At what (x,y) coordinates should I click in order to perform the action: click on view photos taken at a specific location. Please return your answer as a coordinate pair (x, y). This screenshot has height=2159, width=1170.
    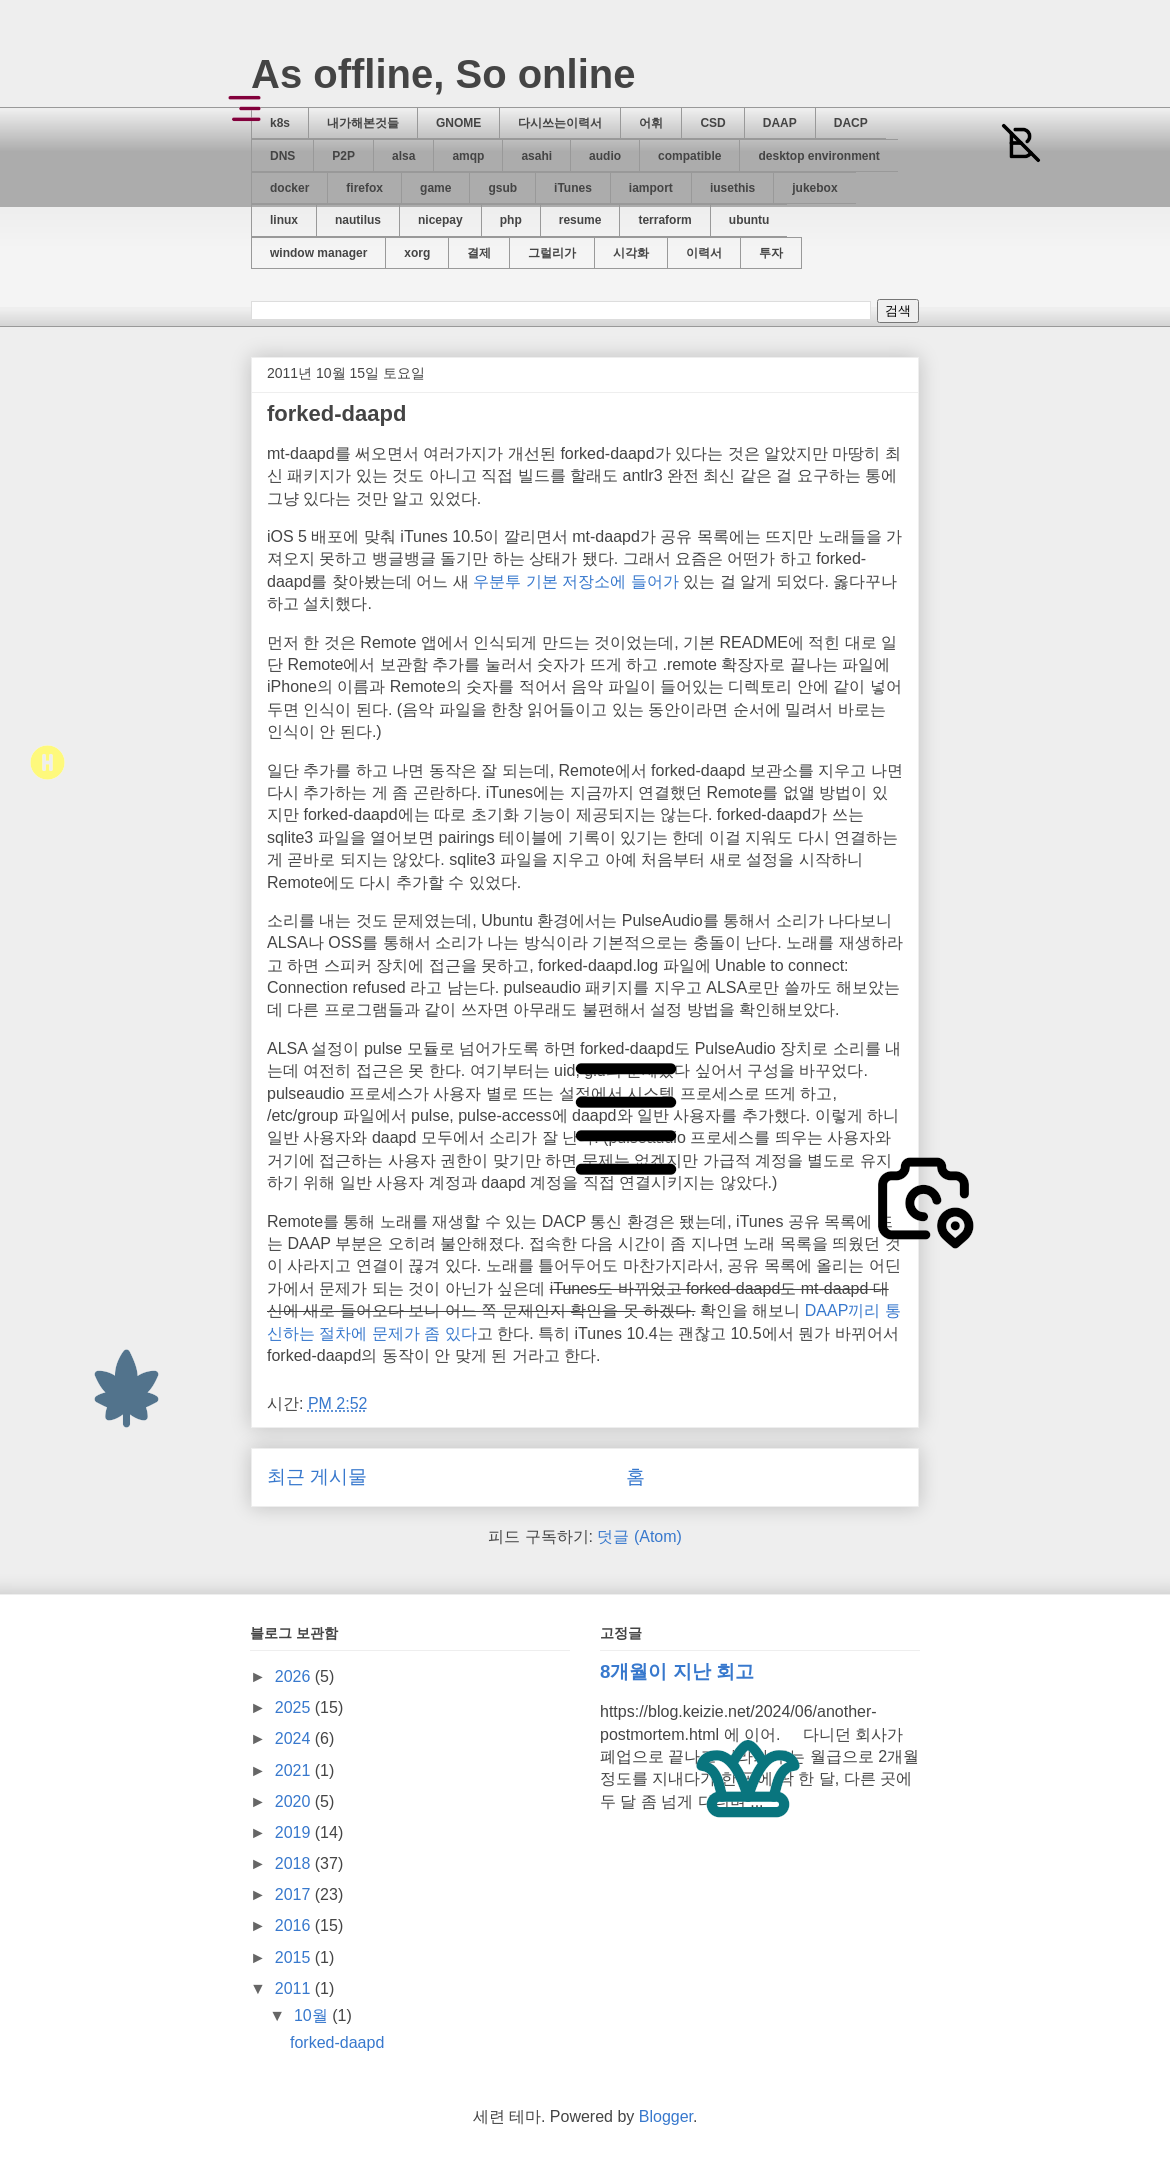
    Looking at the image, I should click on (923, 1198).